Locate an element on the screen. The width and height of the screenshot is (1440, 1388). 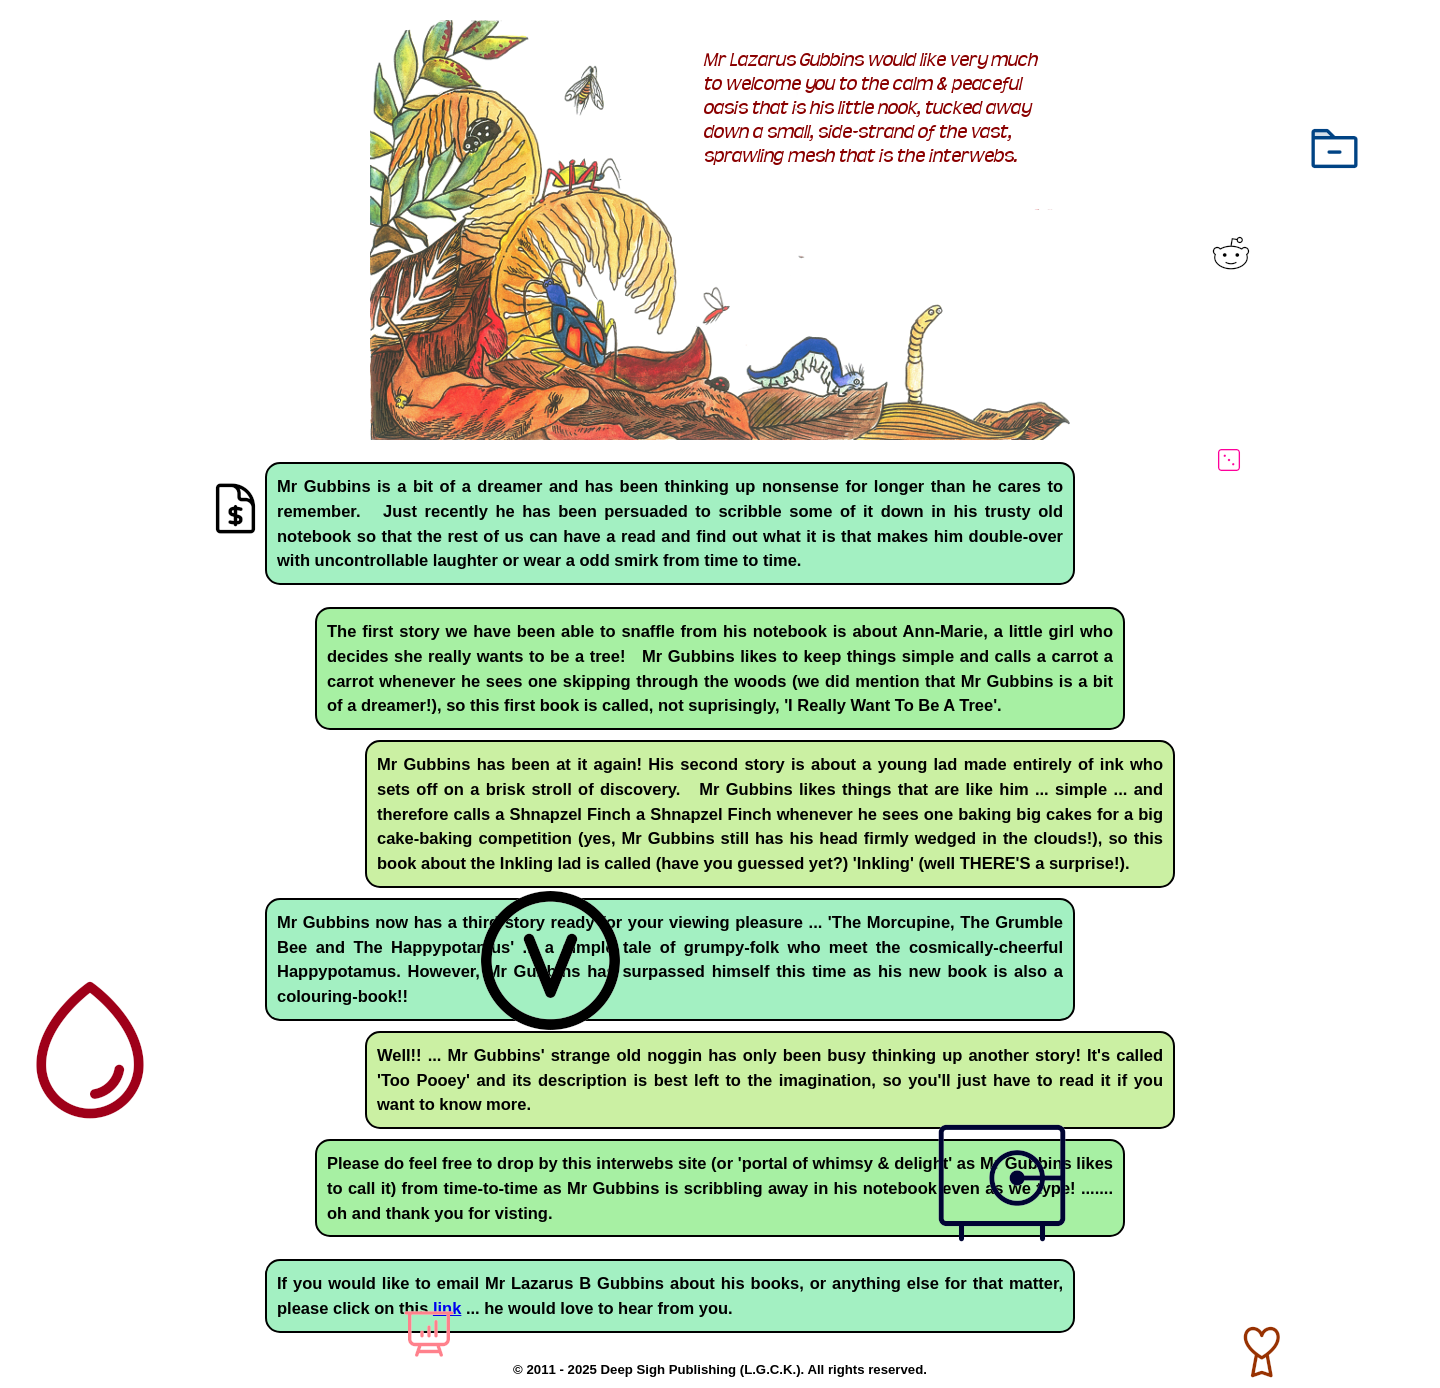
indicates a verified status or checkmark alternative is located at coordinates (550, 960).